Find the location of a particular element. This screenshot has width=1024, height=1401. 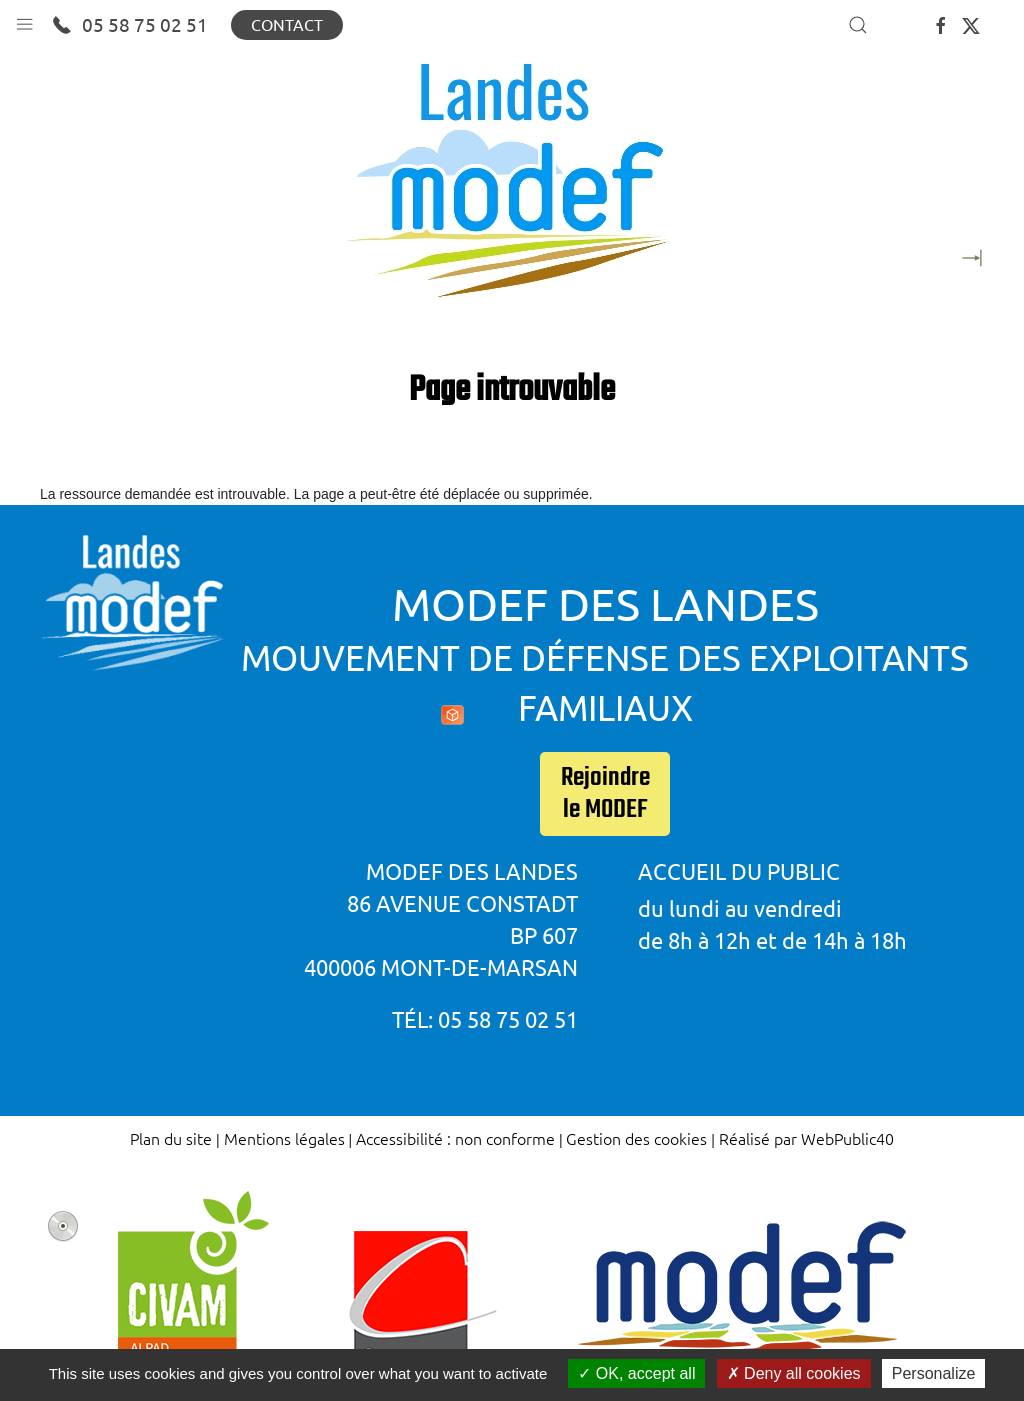

indicates a DVD-RW drive or rewritable disc device is located at coordinates (63, 1226).